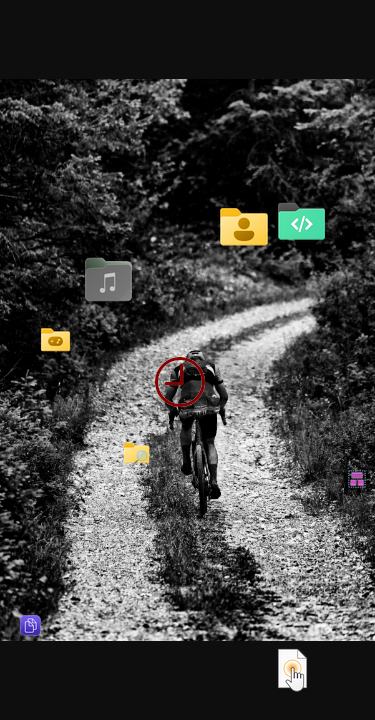 The image size is (375, 720). Describe the element at coordinates (301, 222) in the screenshot. I see `open programming projects folder` at that location.